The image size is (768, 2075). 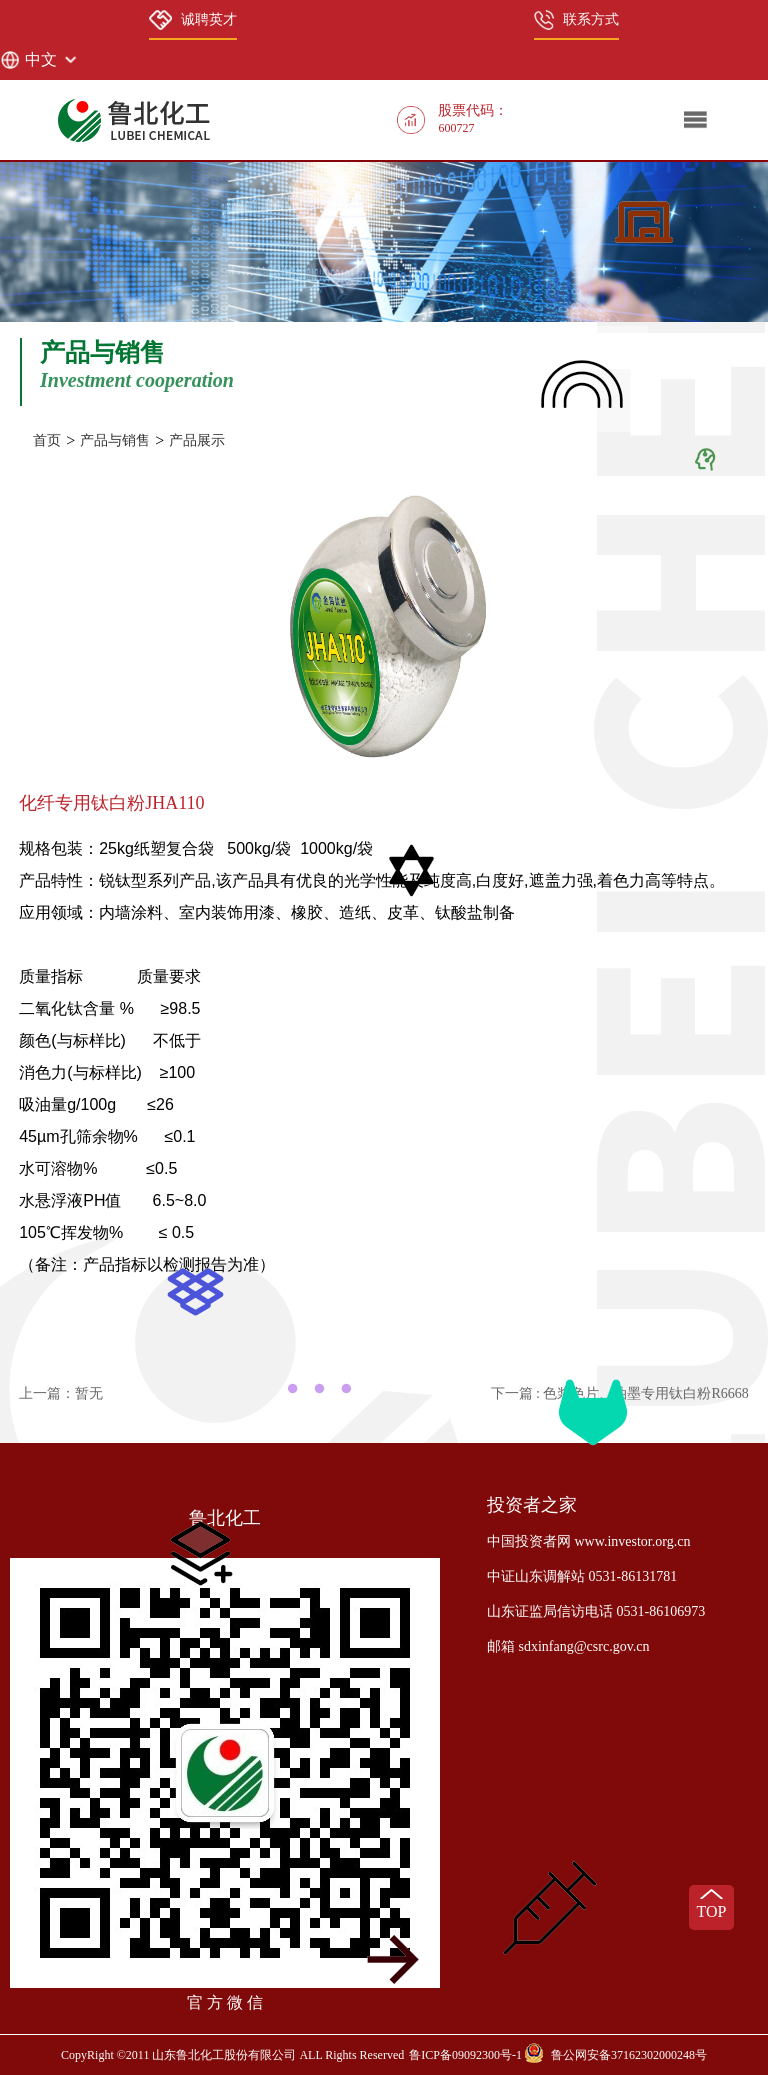 I want to click on add a new layer to the stack, so click(x=200, y=1553).